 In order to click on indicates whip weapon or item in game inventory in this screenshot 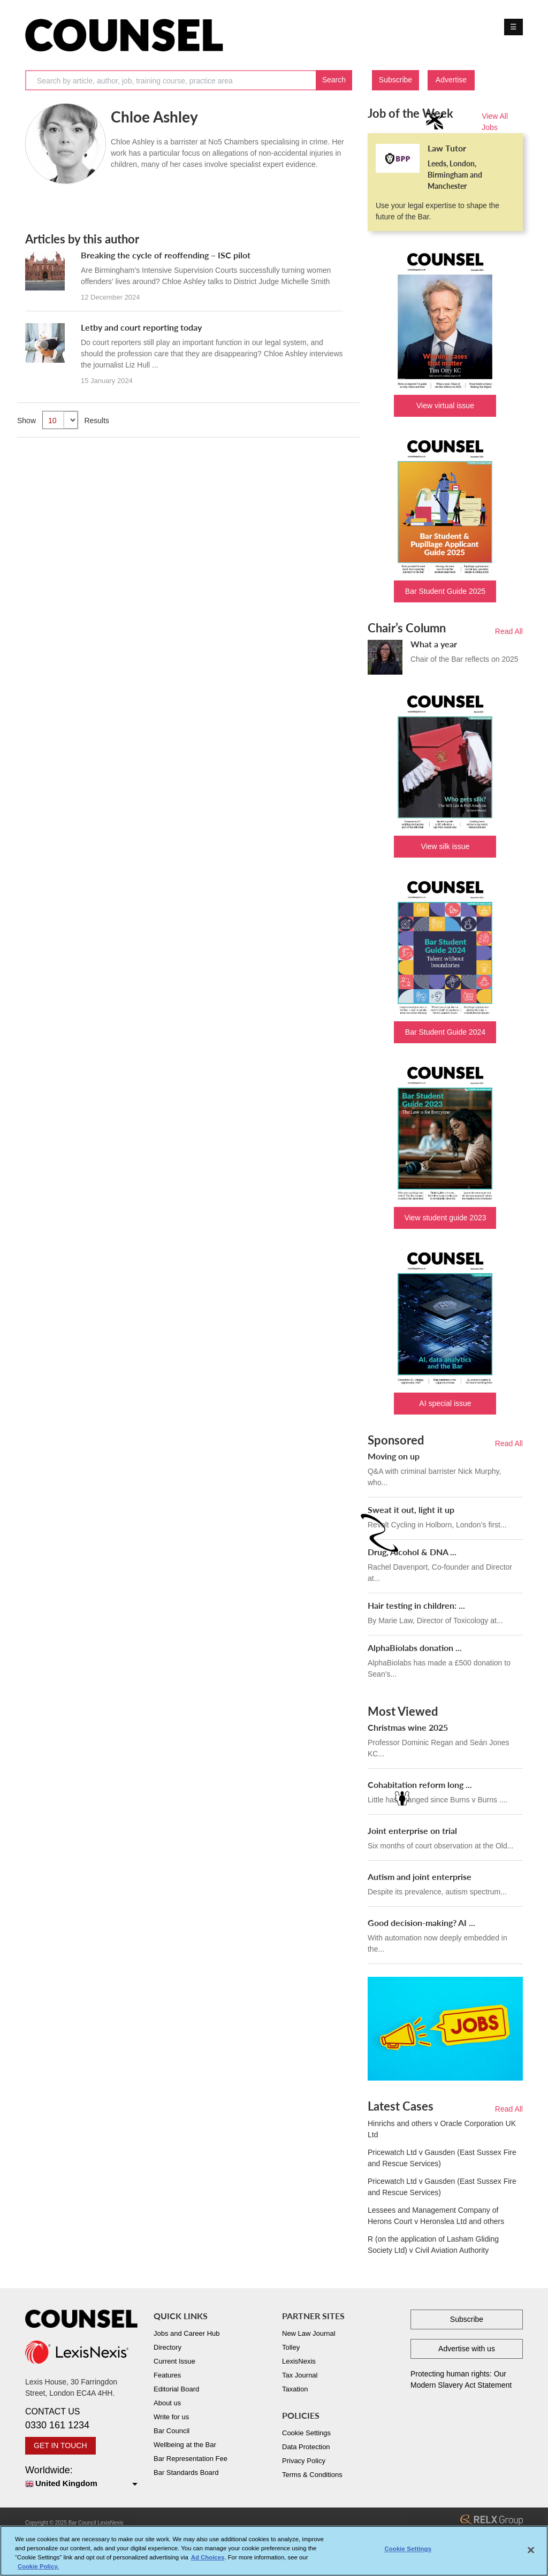, I will do `click(379, 1533)`.